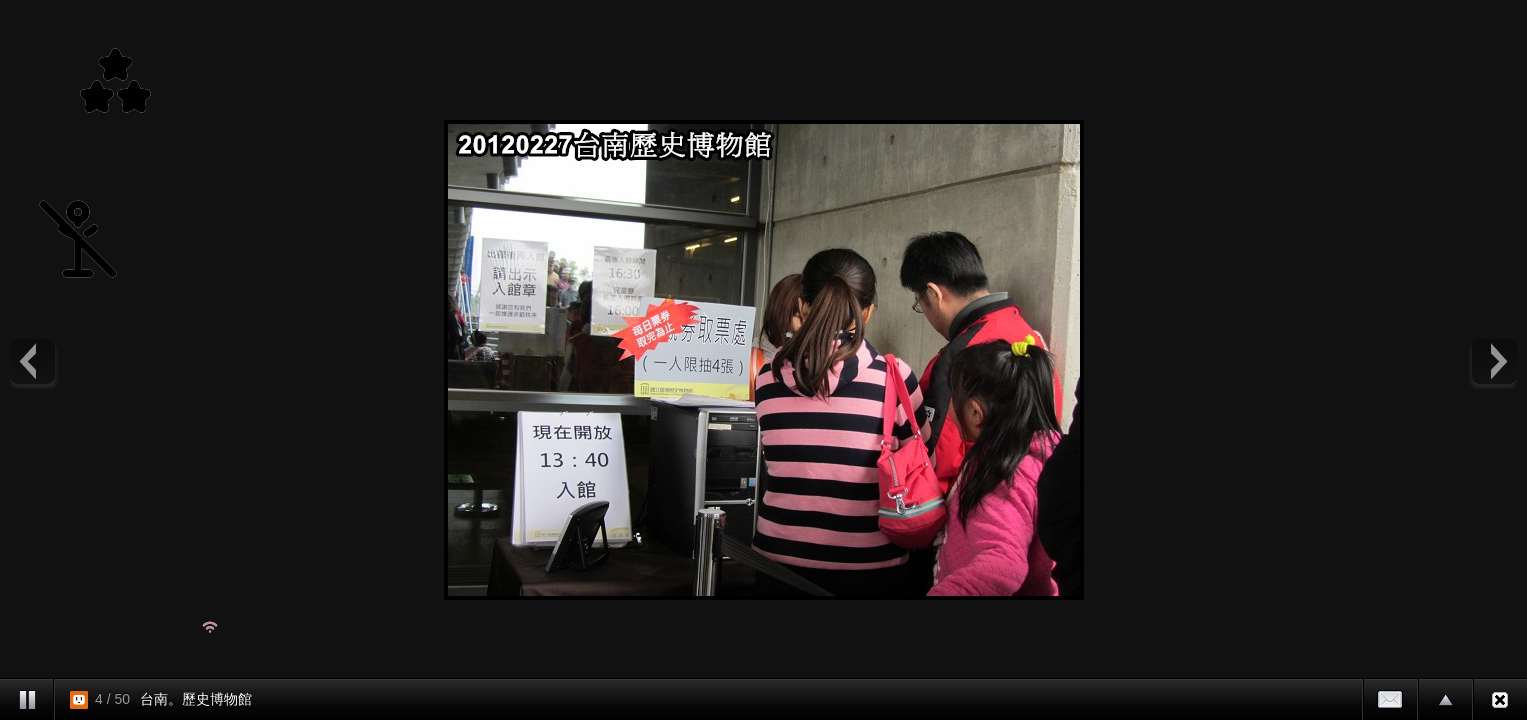 The width and height of the screenshot is (1527, 720). I want to click on view ratings or reviews, so click(115, 80).